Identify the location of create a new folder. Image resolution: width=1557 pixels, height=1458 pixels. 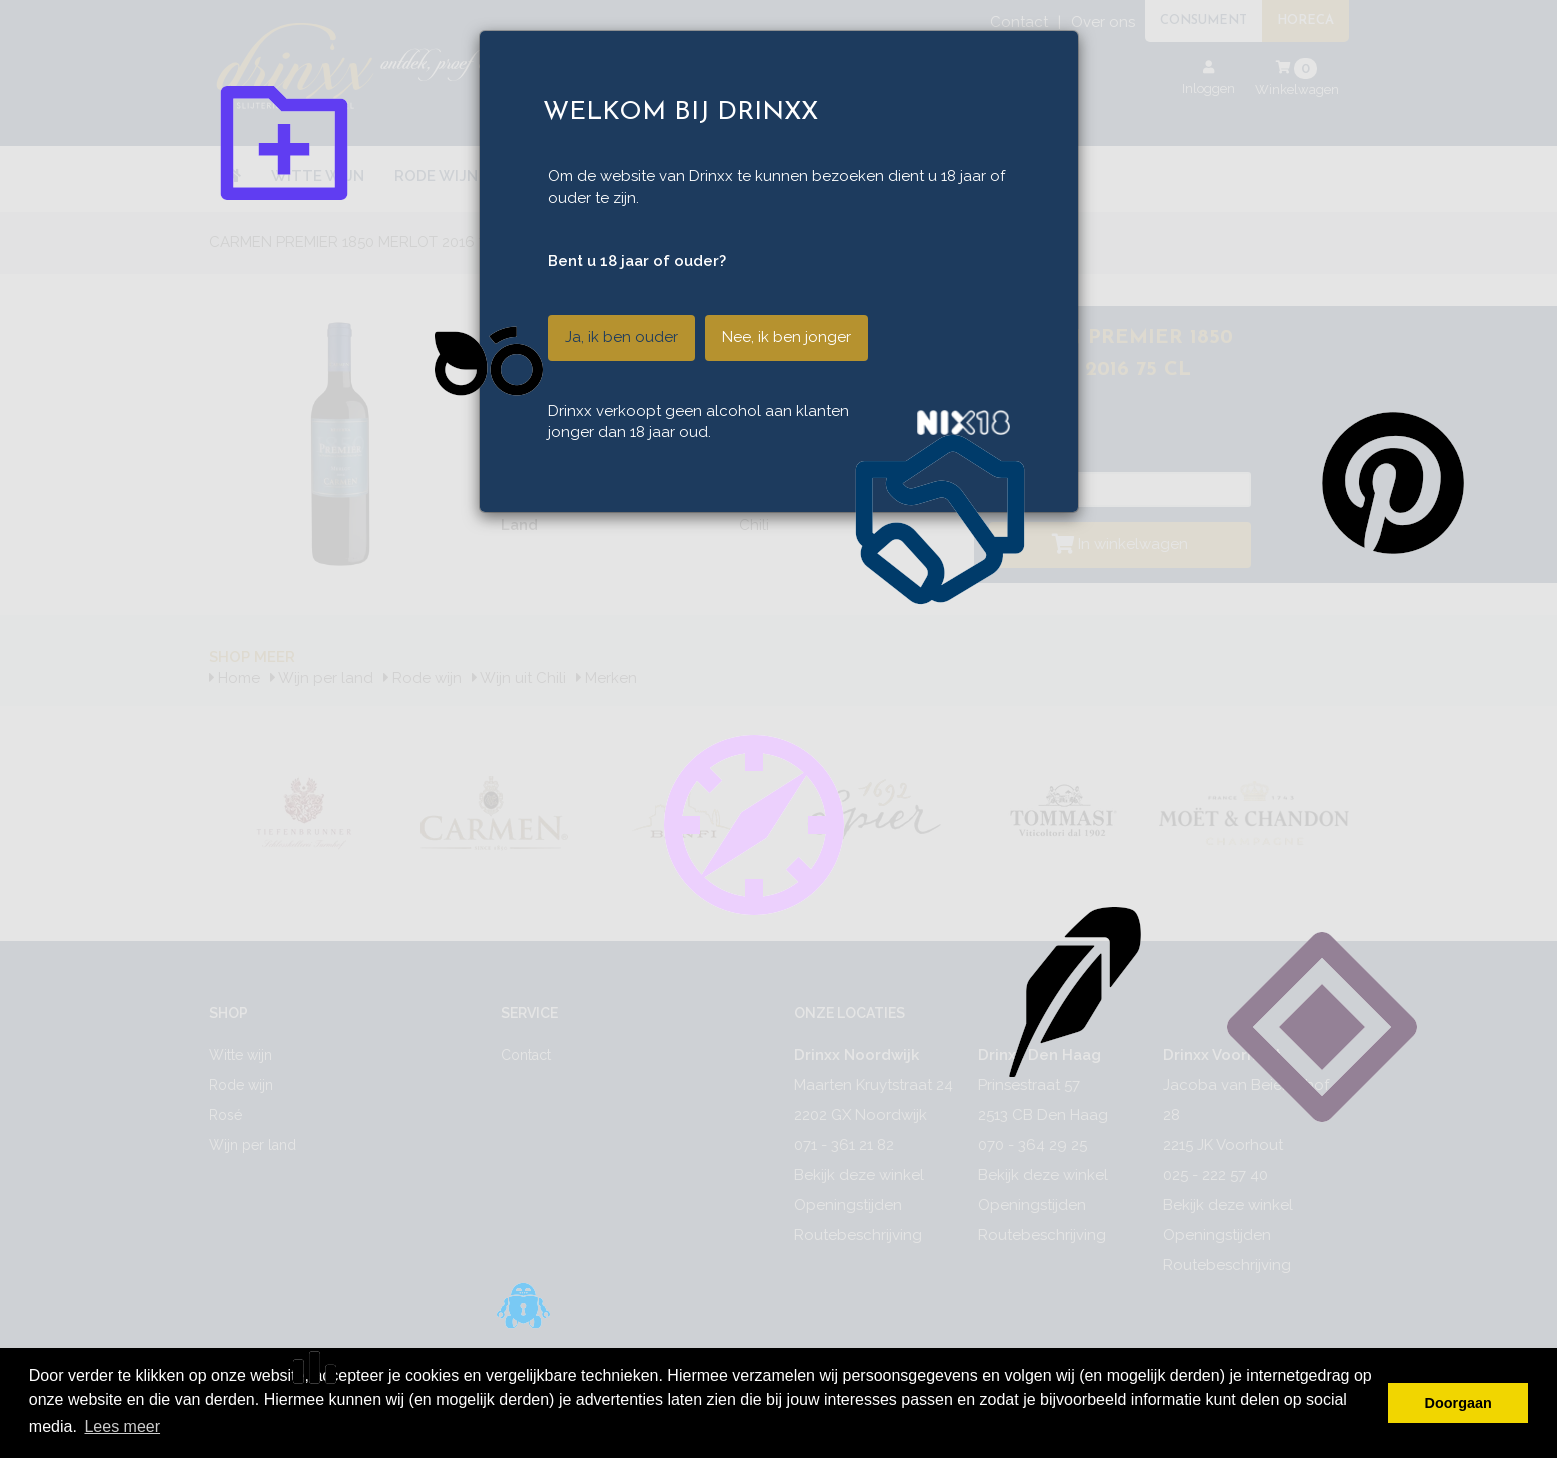
(284, 143).